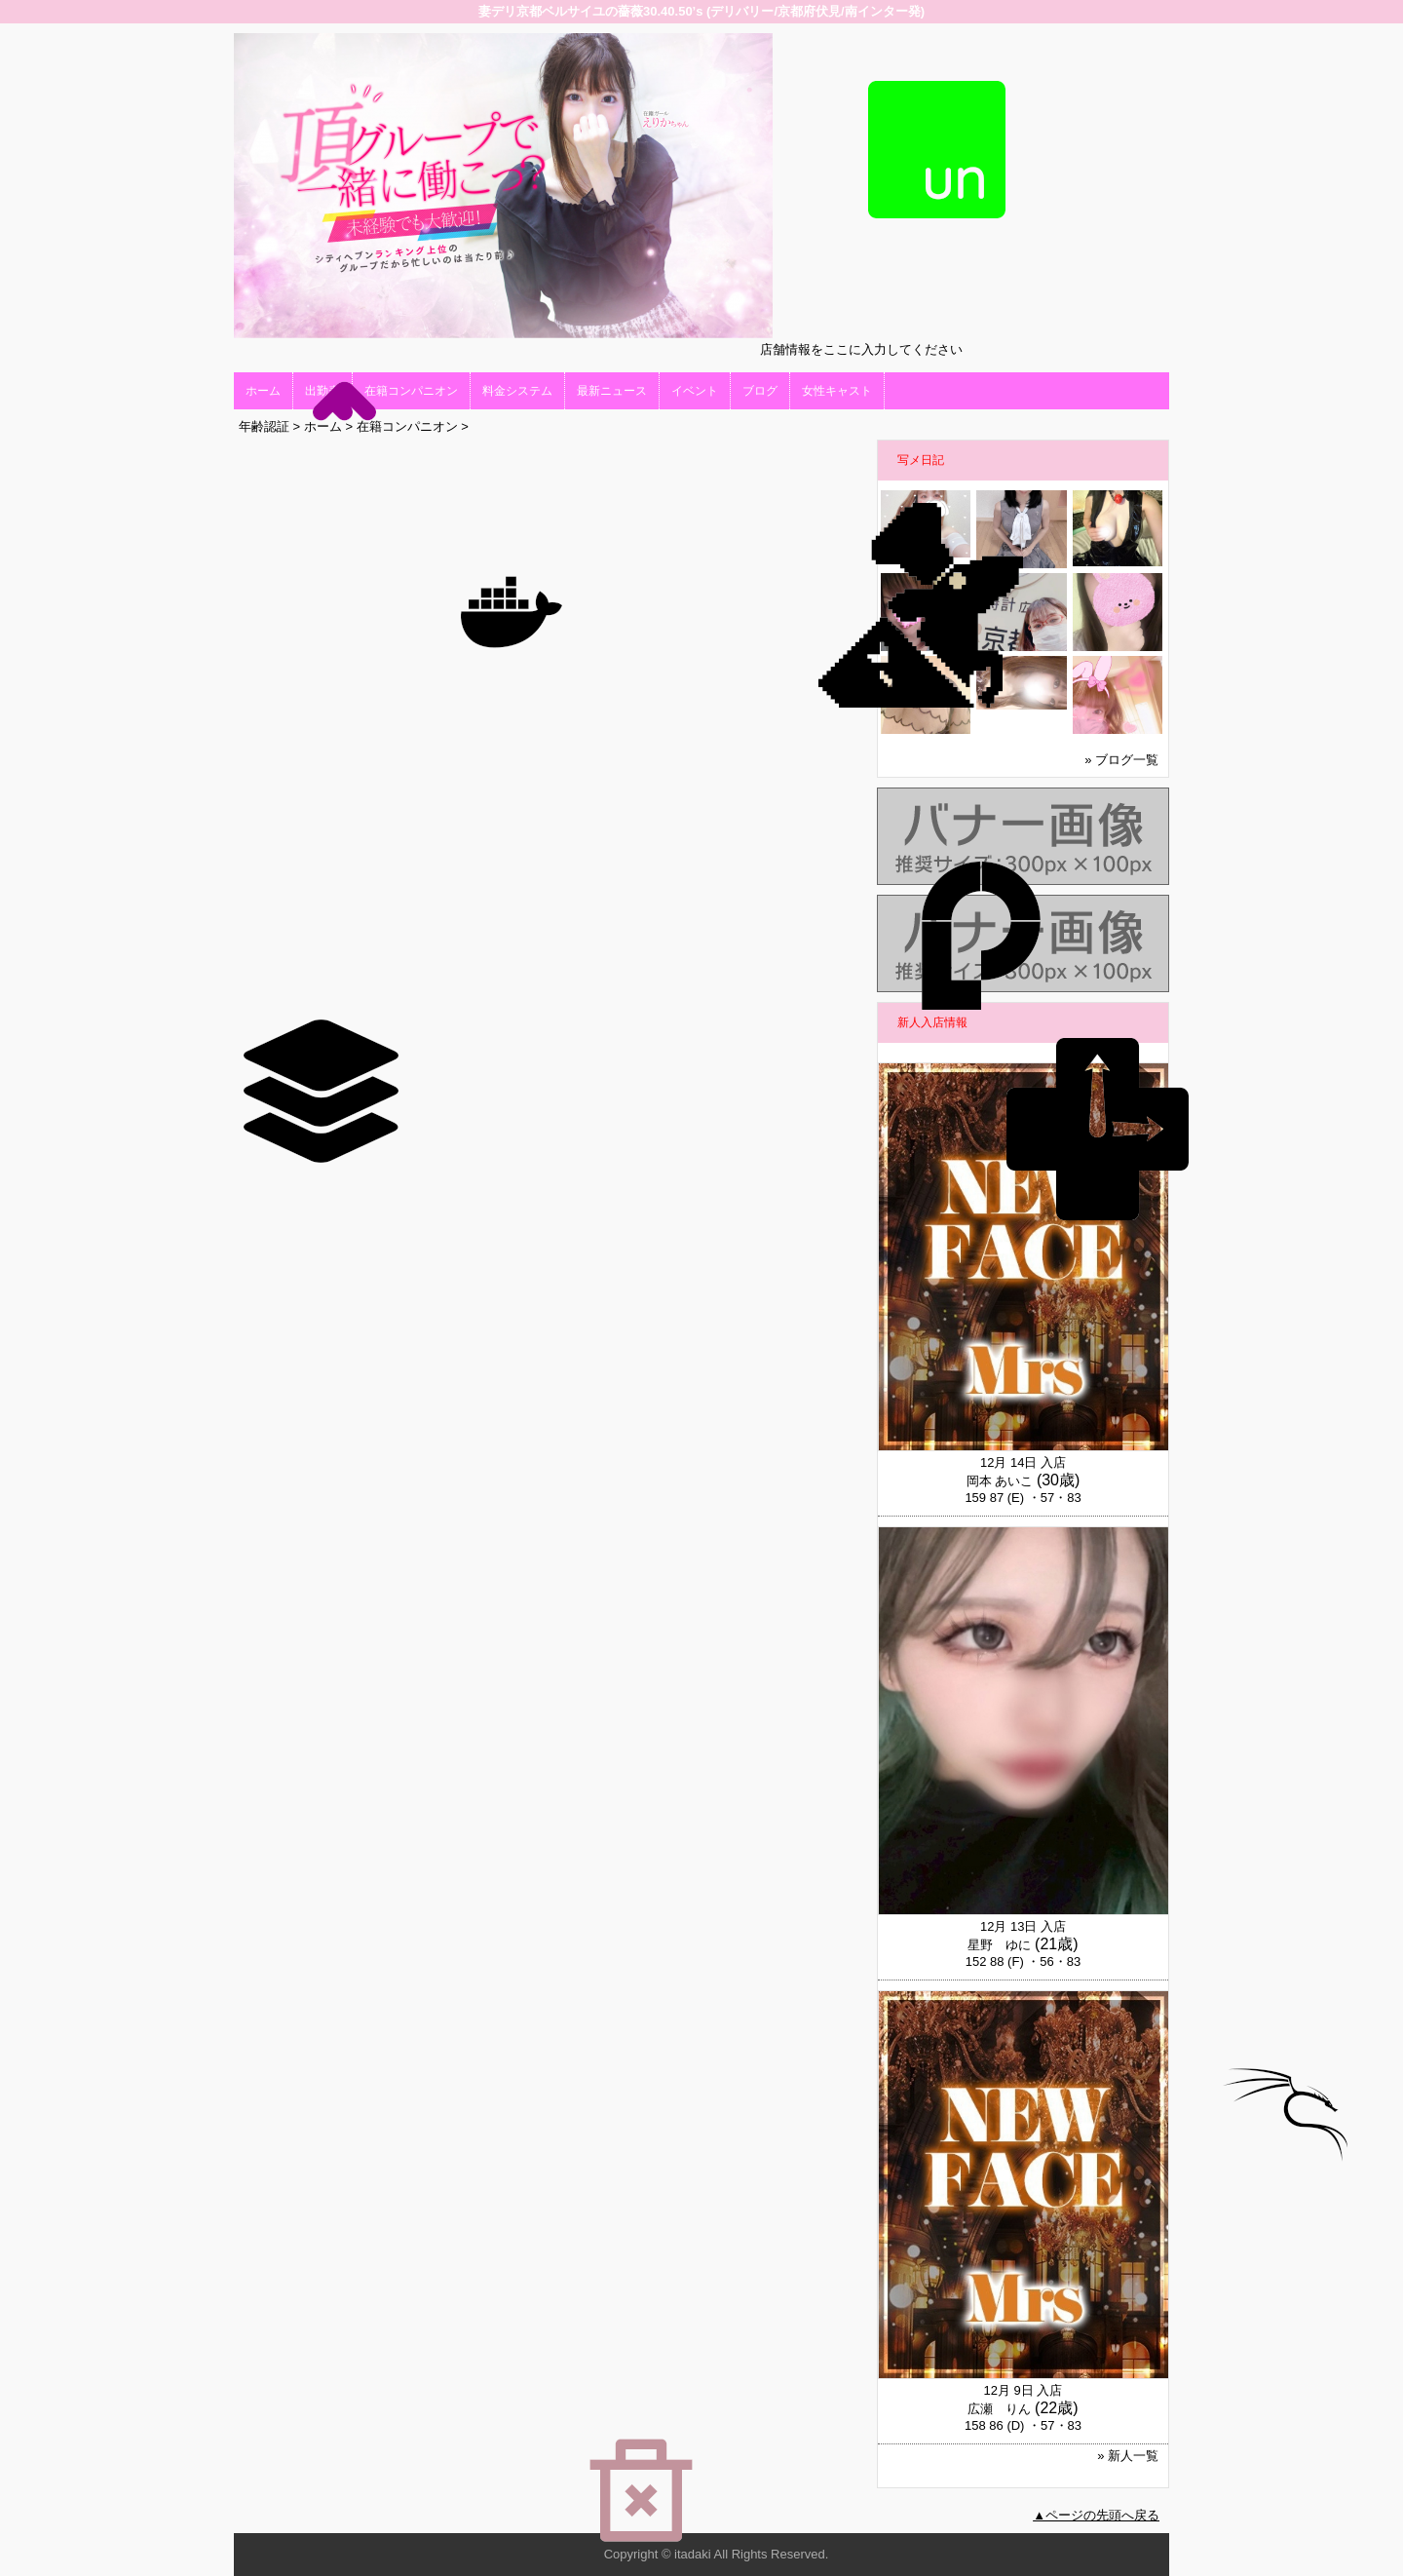 The image size is (1403, 2576). I want to click on delete selected item, so click(641, 2490).